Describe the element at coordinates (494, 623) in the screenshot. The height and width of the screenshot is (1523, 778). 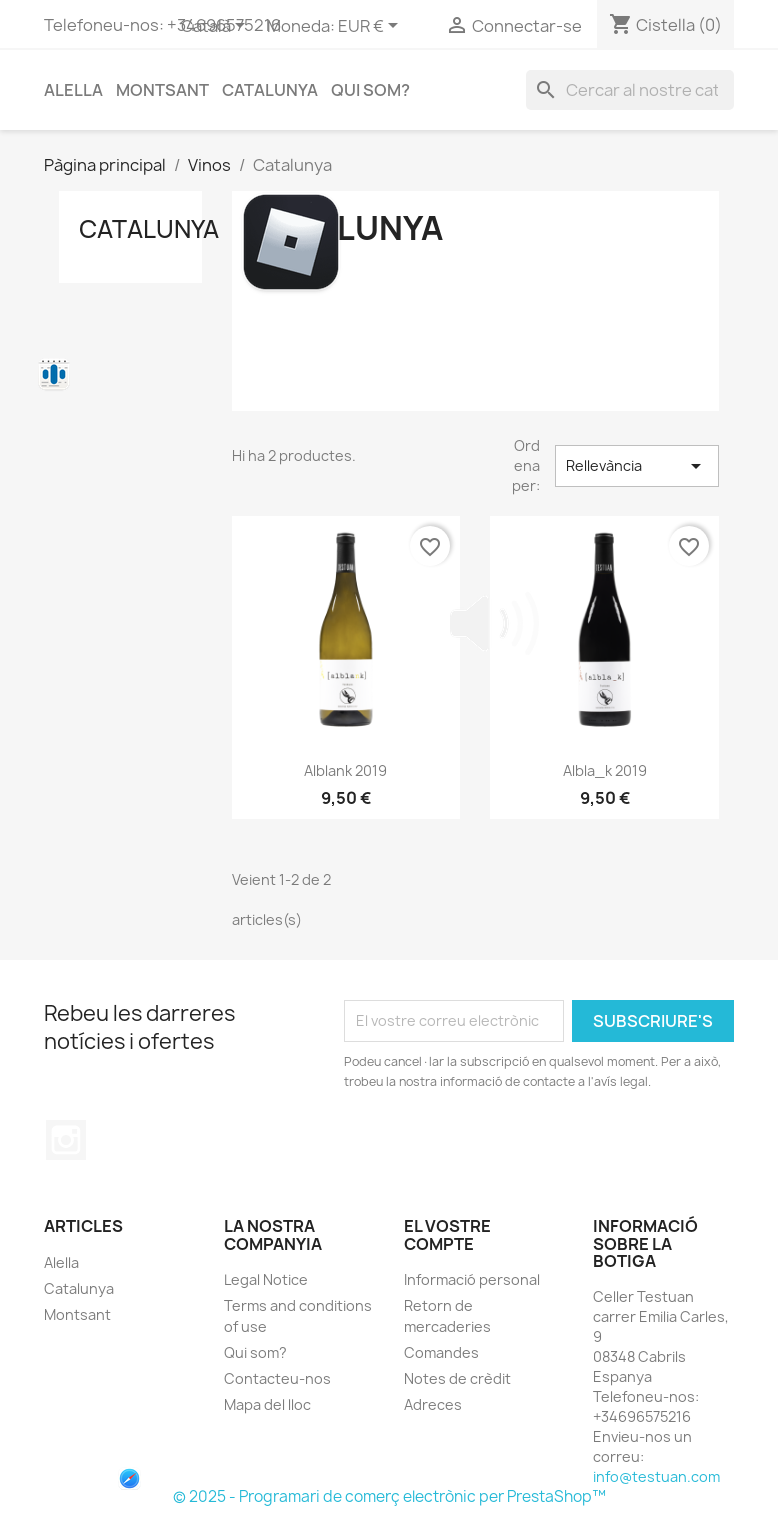
I see `indicates low volume level` at that location.